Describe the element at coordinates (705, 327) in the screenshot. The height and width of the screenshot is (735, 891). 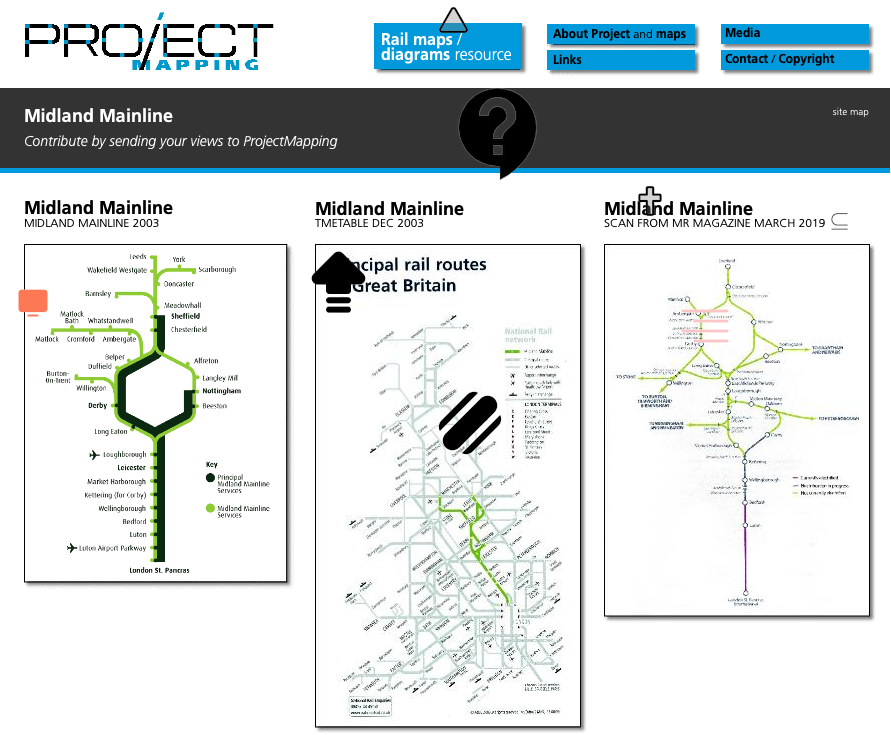
I see `align text to the right` at that location.